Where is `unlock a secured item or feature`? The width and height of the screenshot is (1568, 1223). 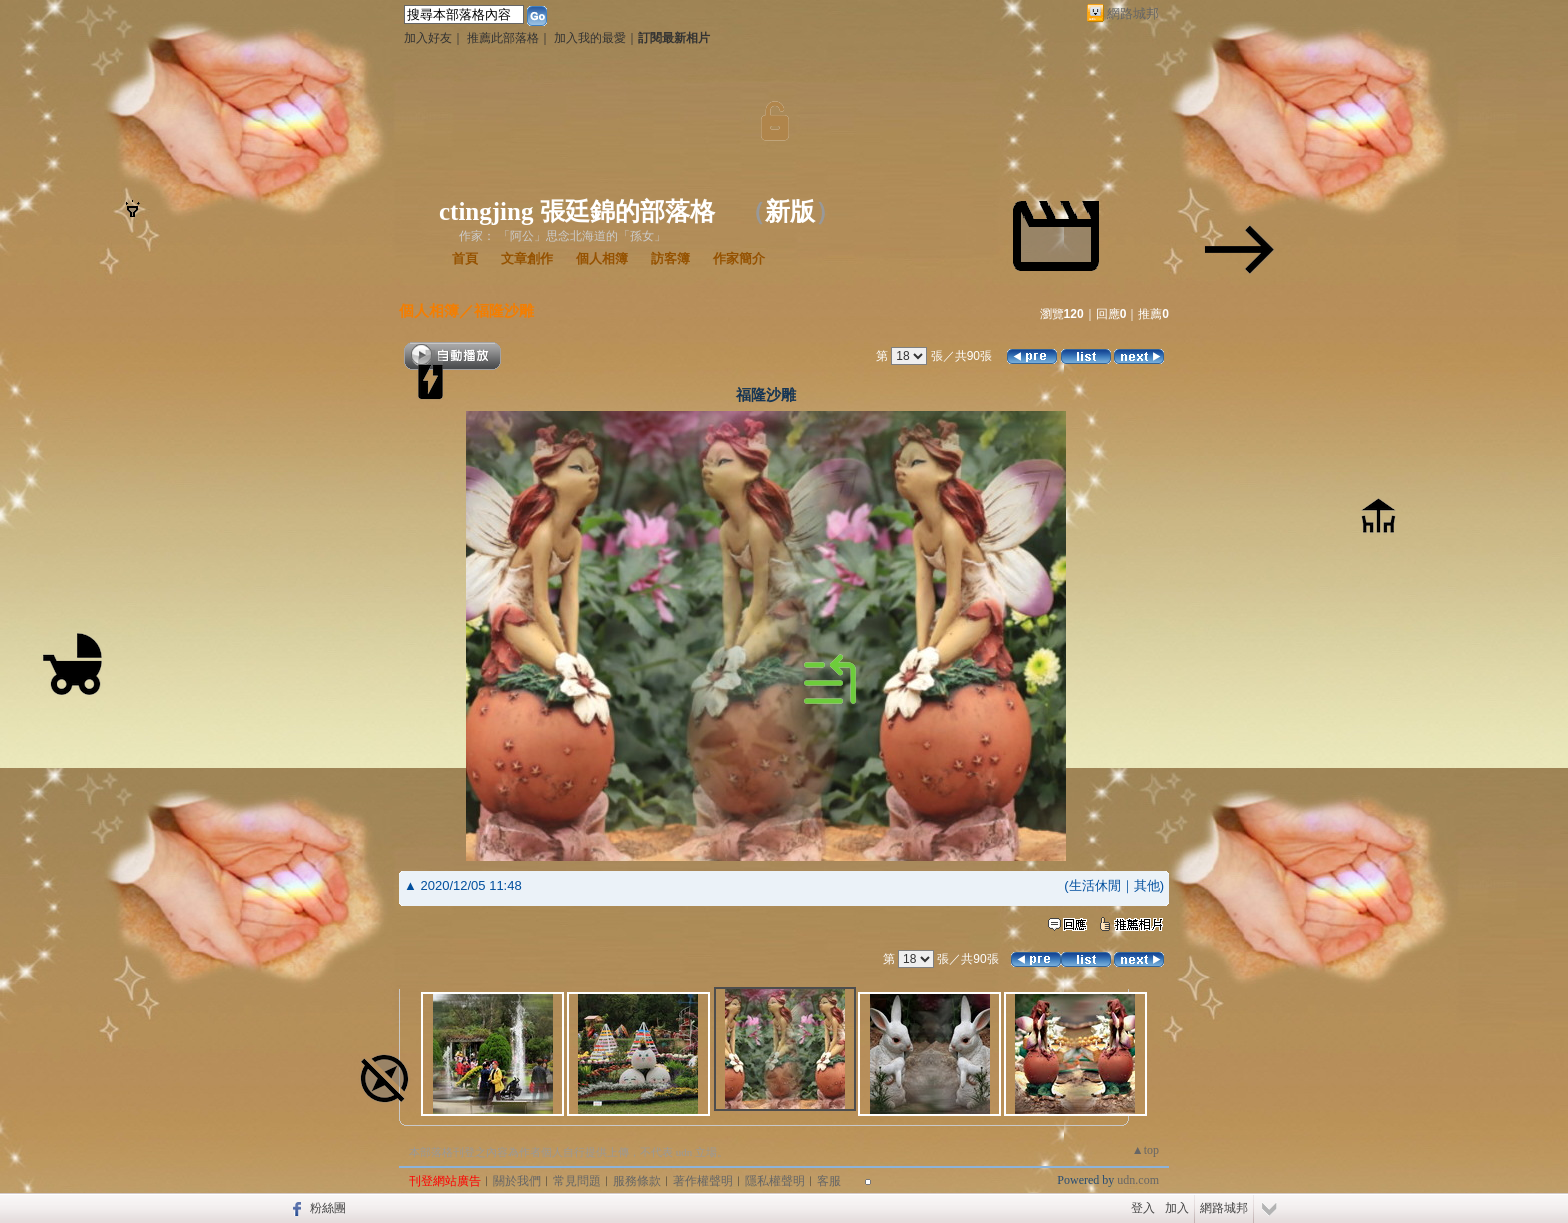 unlock a secured item or feature is located at coordinates (775, 122).